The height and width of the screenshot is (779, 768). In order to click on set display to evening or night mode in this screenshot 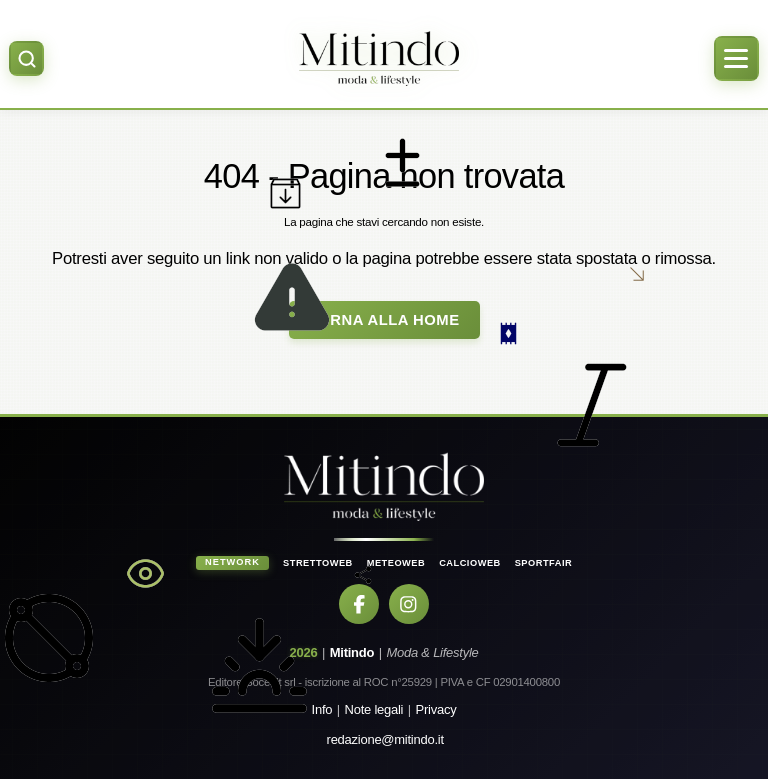, I will do `click(259, 665)`.